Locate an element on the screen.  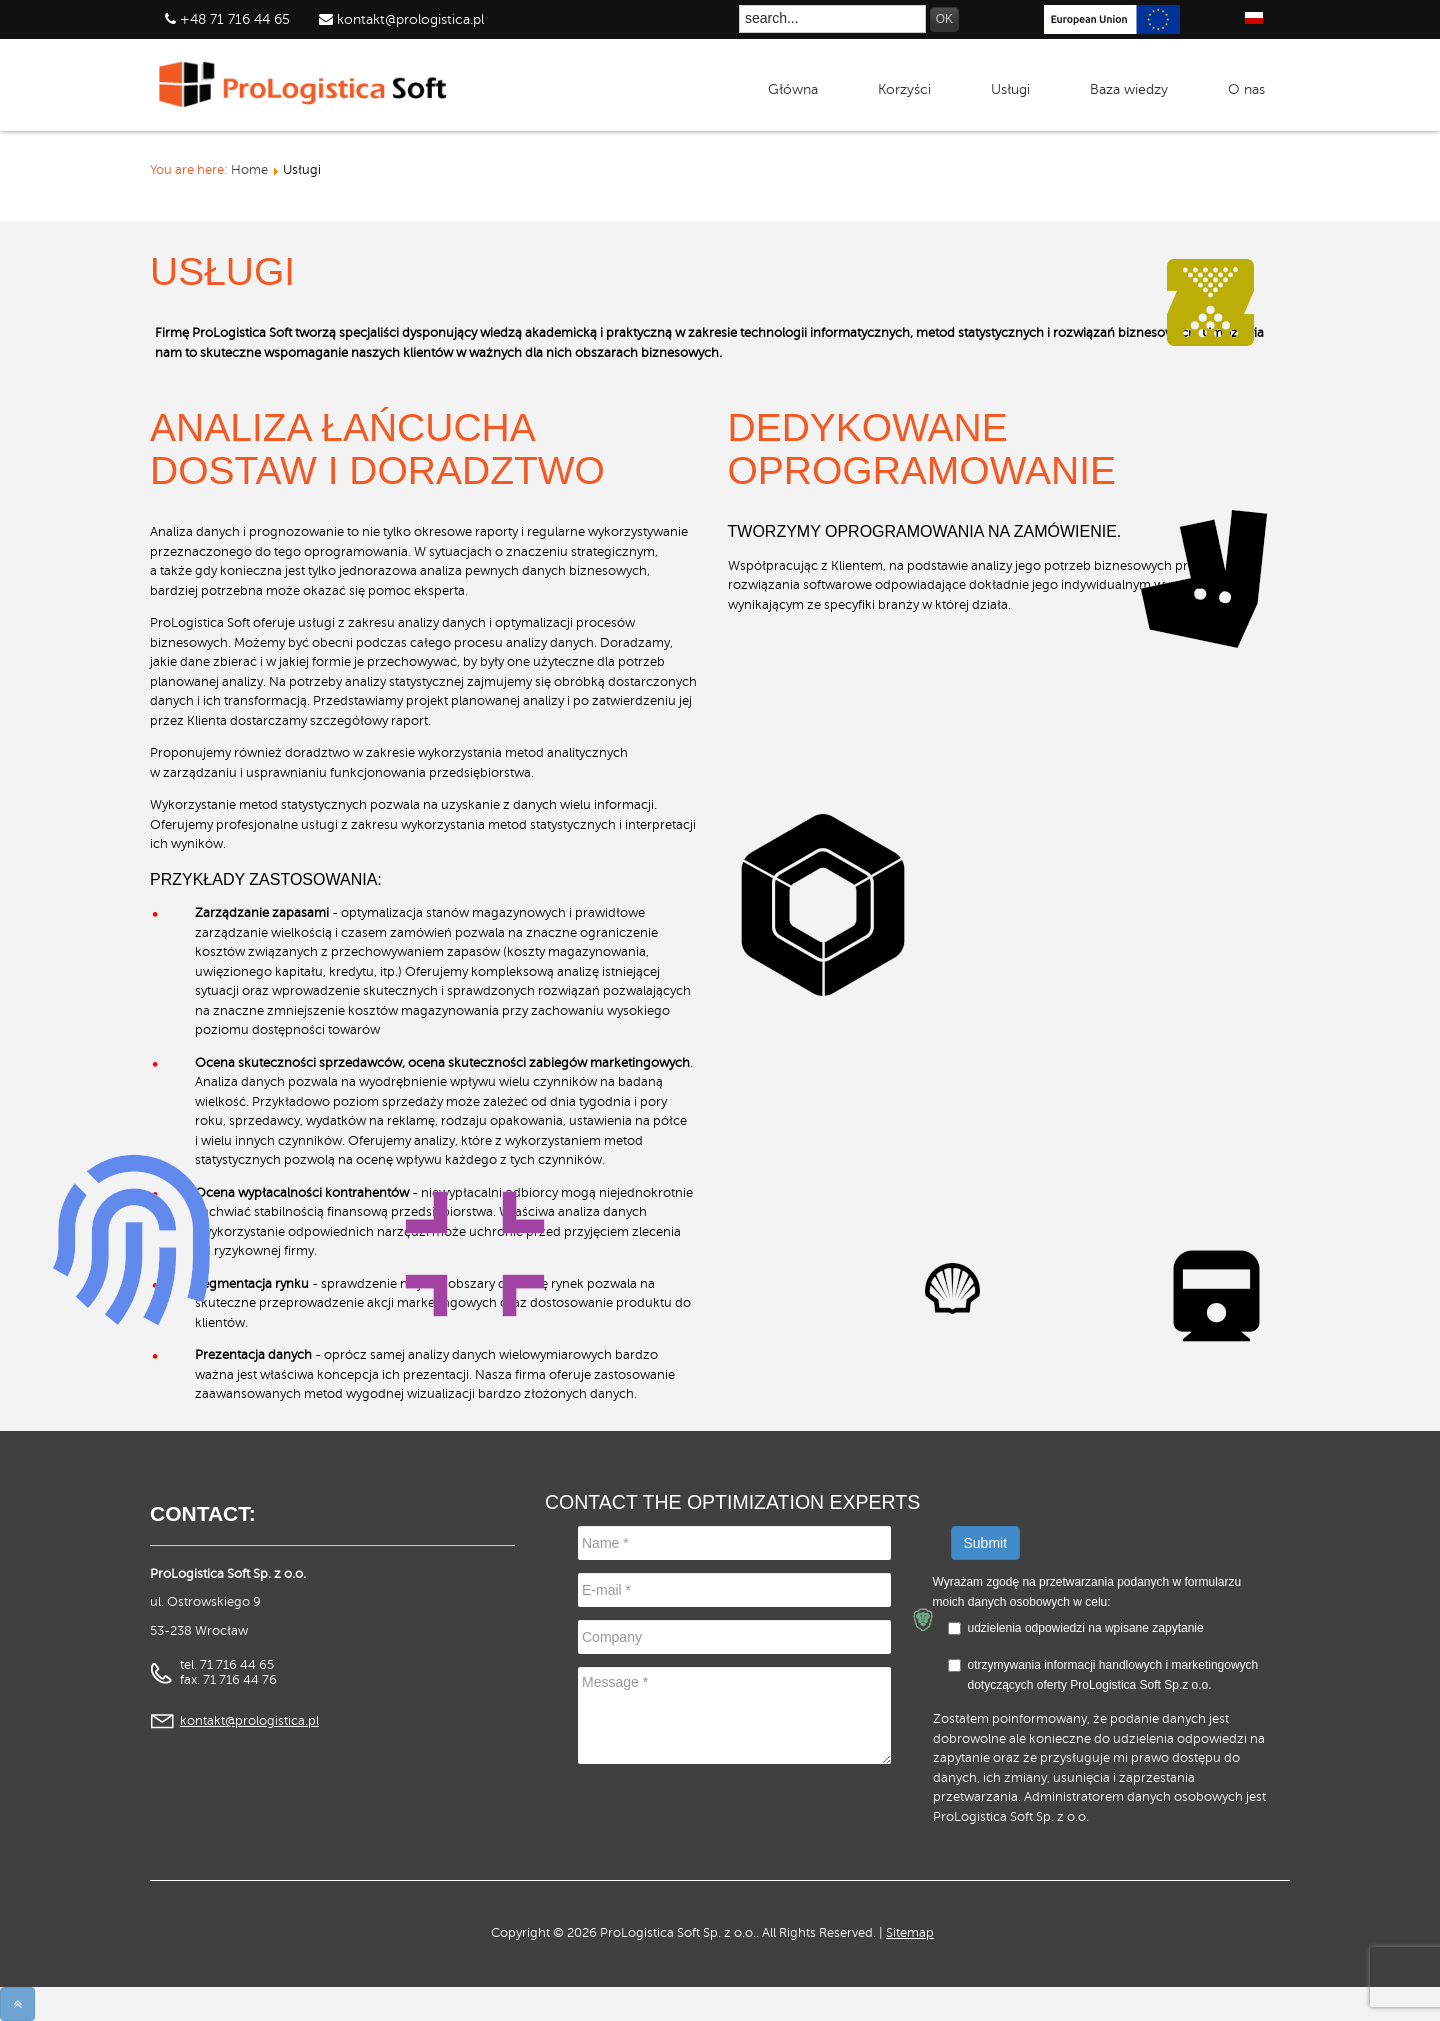
open the Brave browser is located at coordinates (923, 1620).